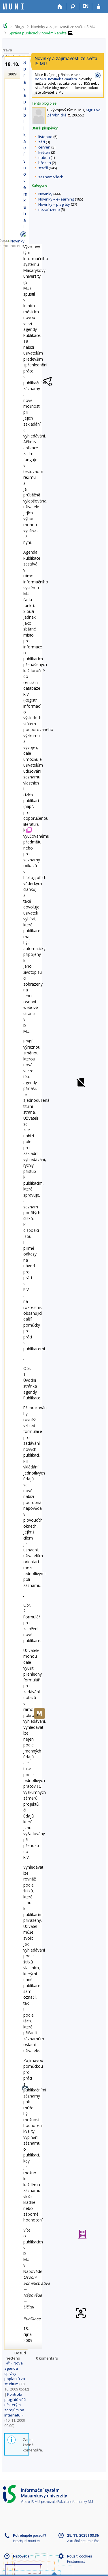 The height and width of the screenshot is (2576, 108). What do you see at coordinates (81, 1082) in the screenshot?
I see `no sim card detected` at bounding box center [81, 1082].